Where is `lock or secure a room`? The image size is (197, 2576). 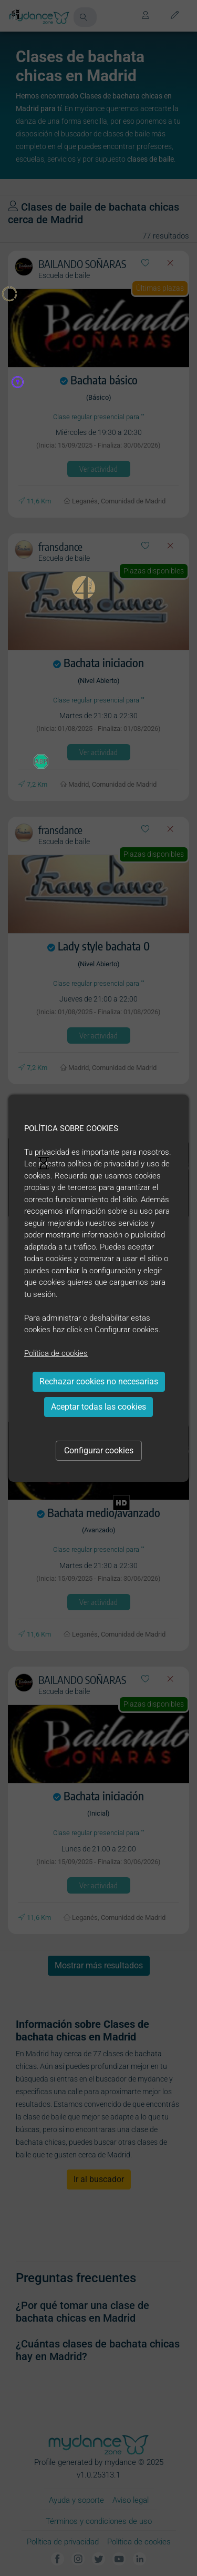 lock or secure a room is located at coordinates (17, 382).